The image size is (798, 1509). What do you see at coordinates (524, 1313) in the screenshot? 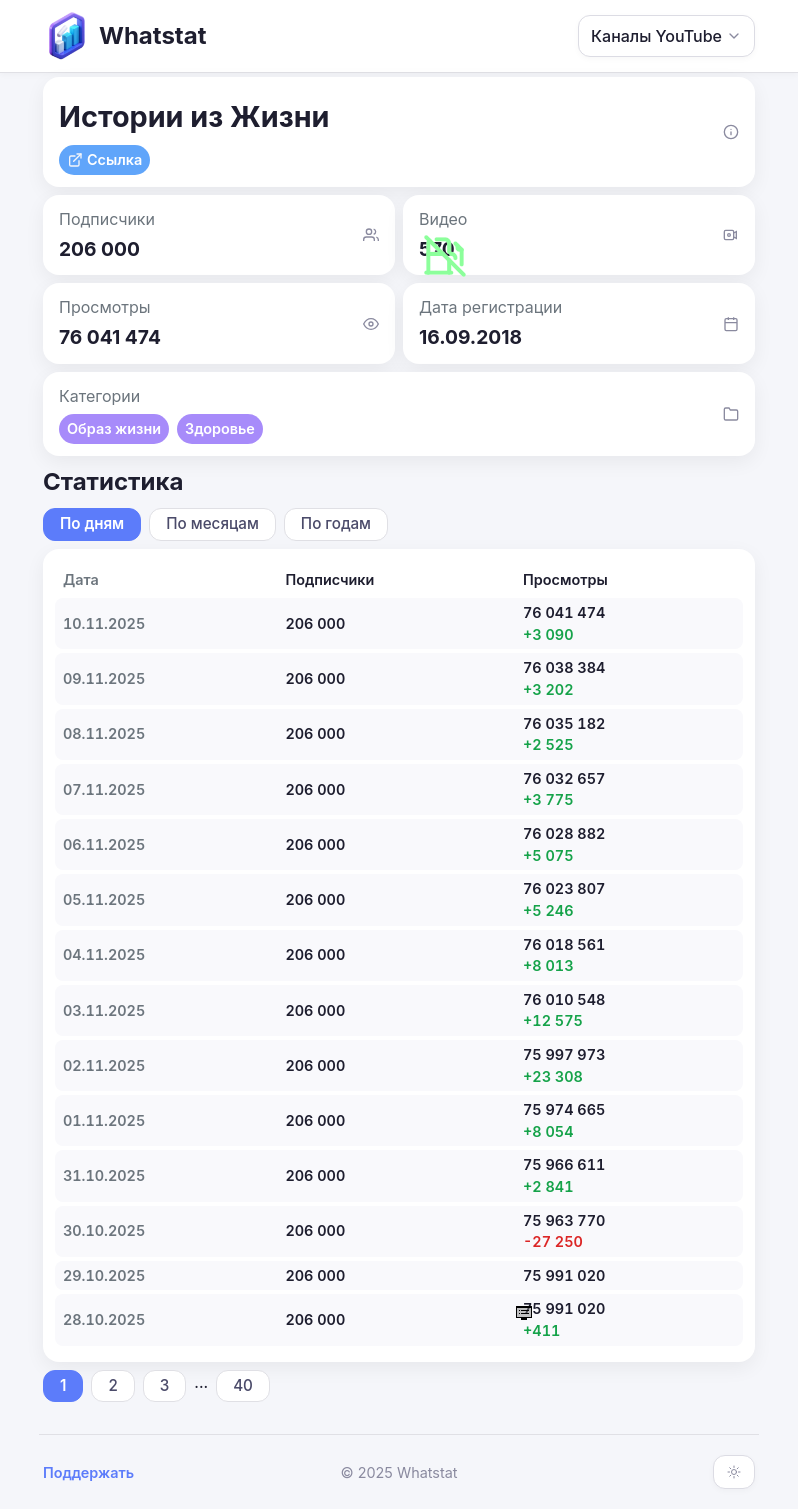
I see `access DVR or recorded content` at bounding box center [524, 1313].